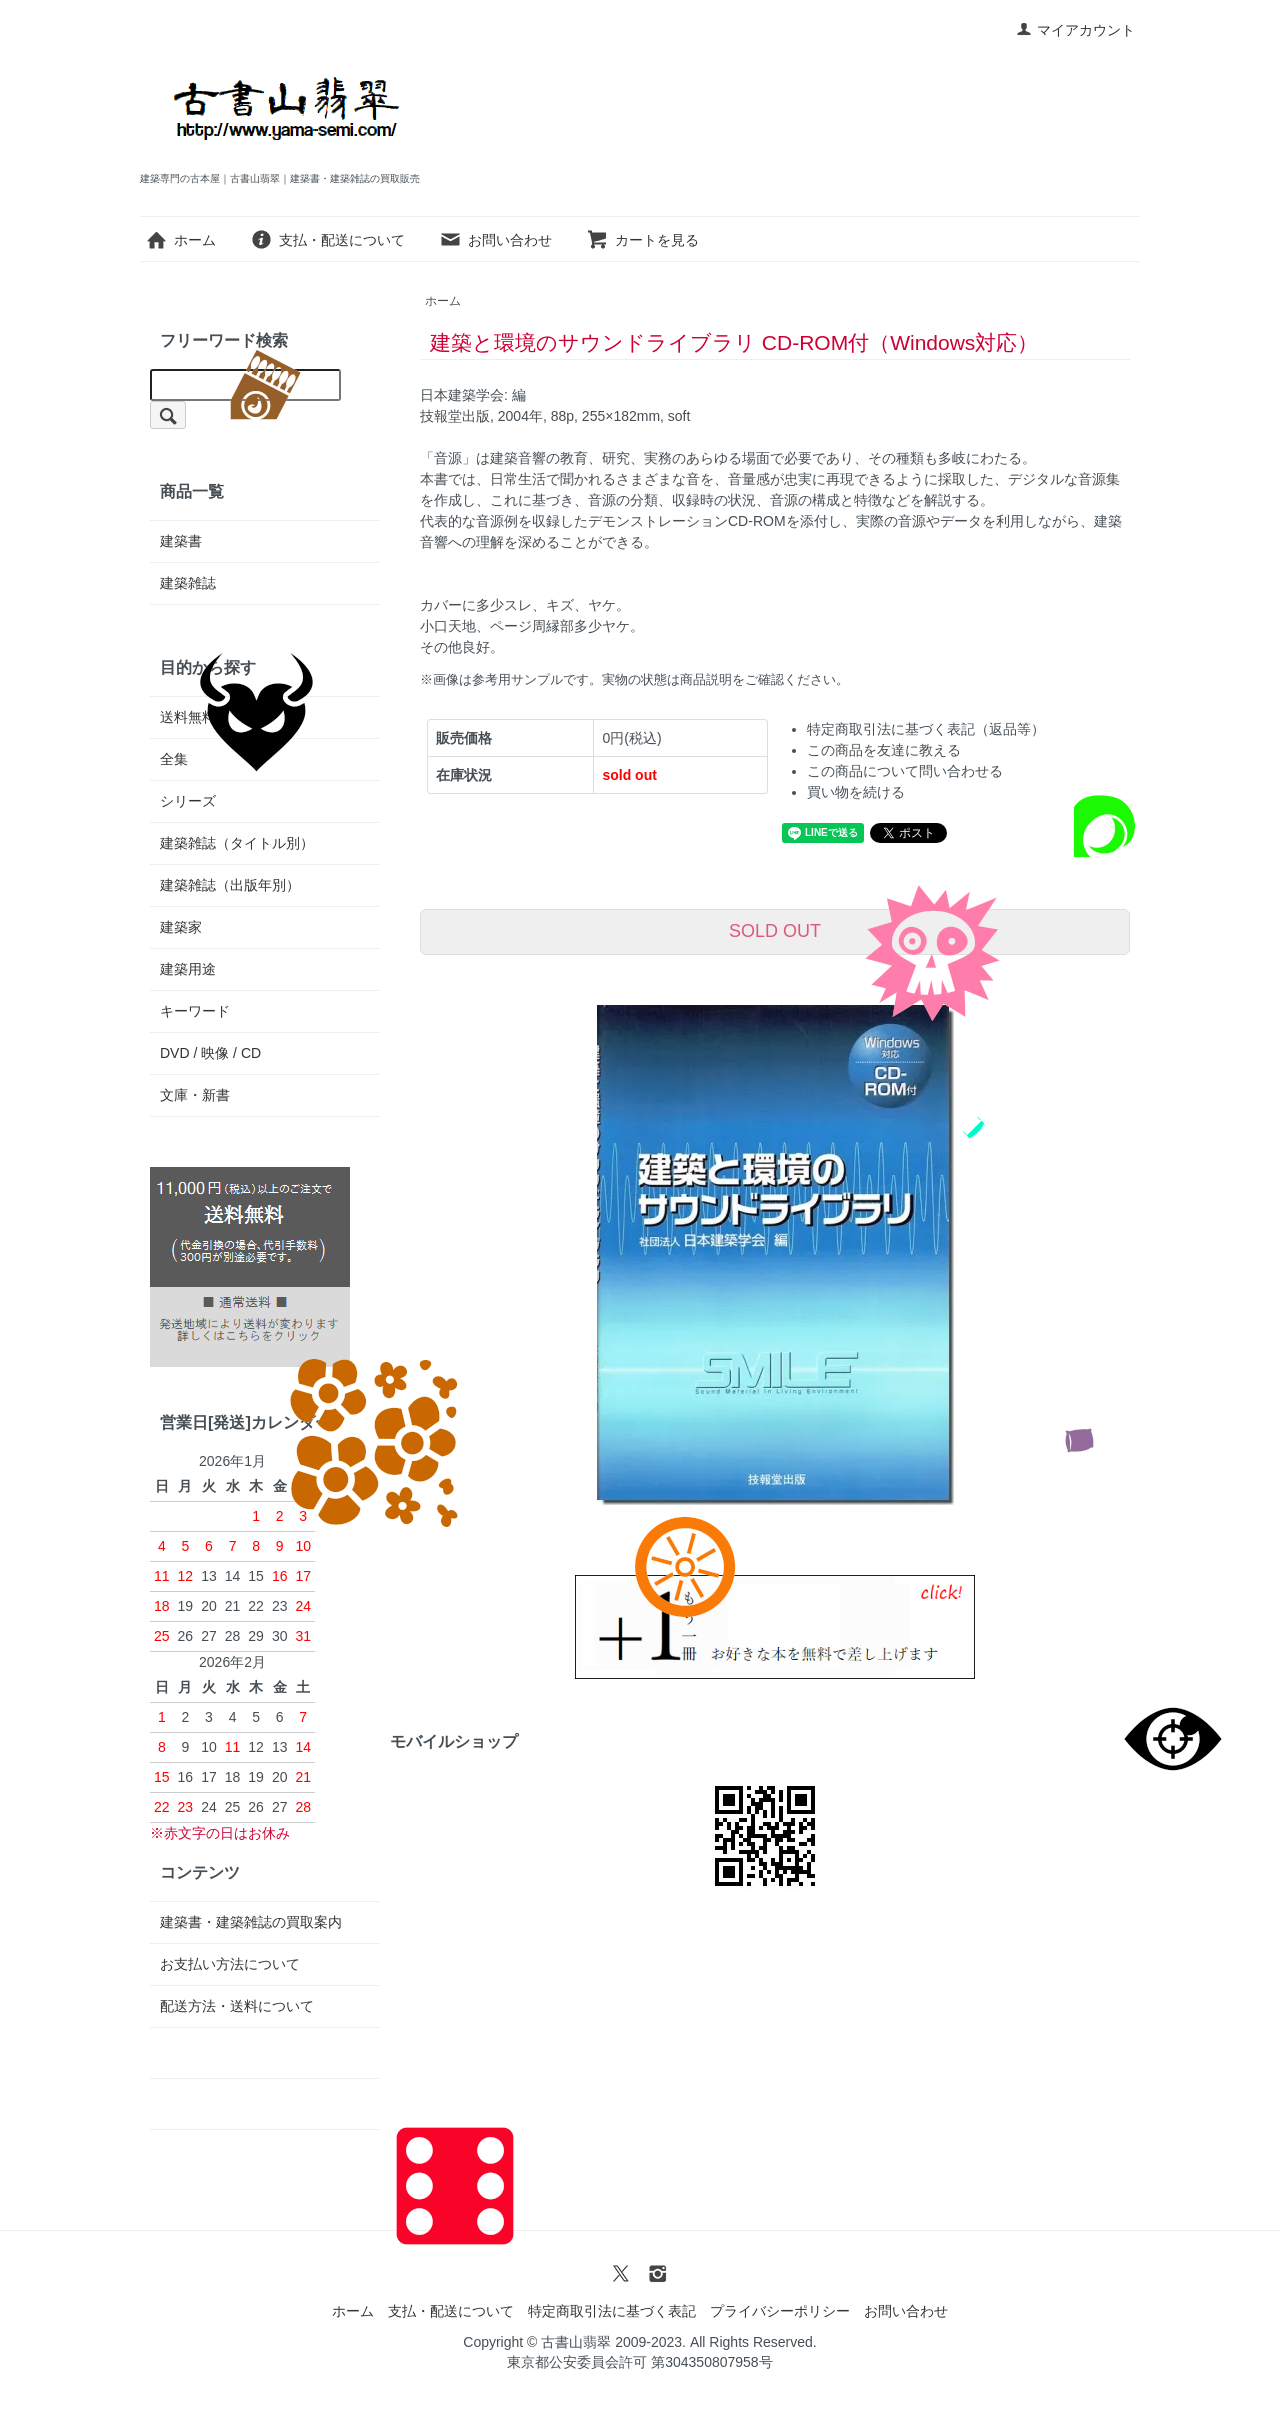  Describe the element at coordinates (455, 2186) in the screenshot. I see `roll the dice in a game` at that location.